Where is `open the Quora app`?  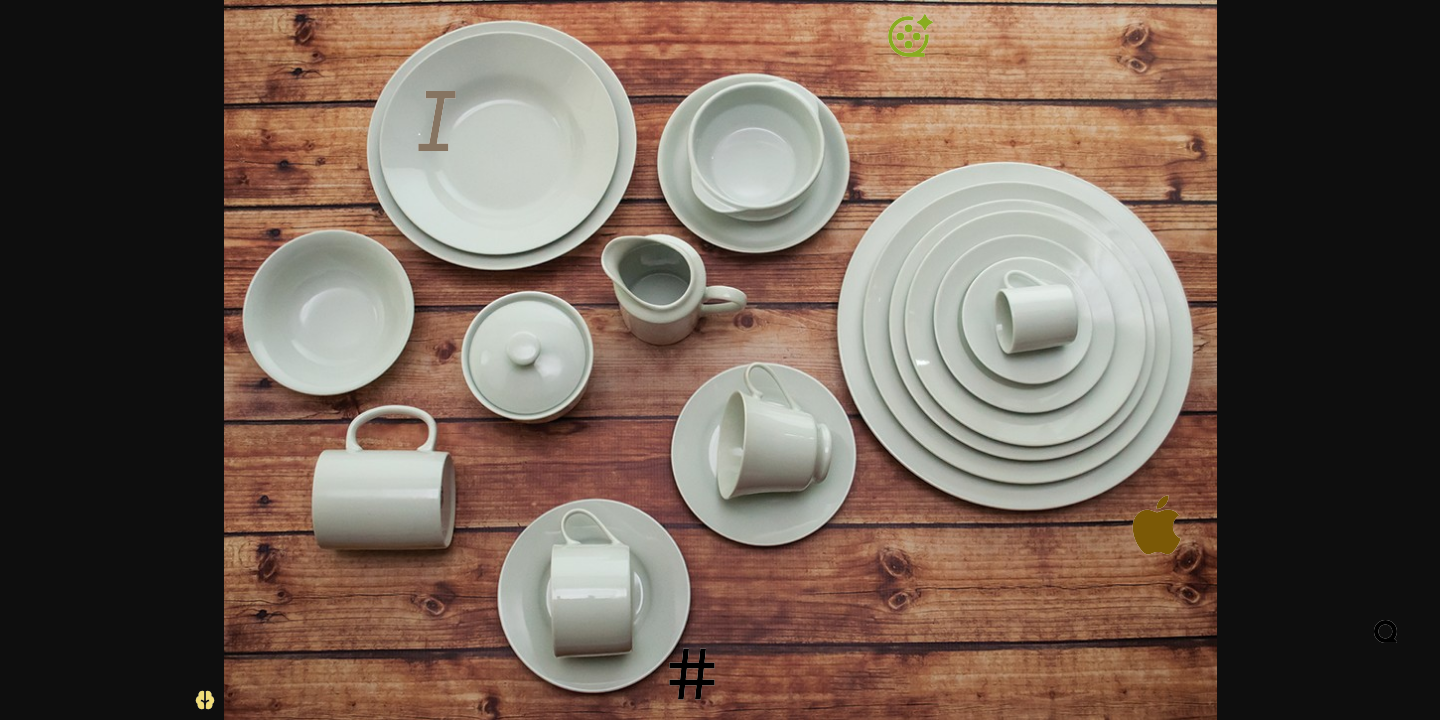
open the Quora app is located at coordinates (1385, 631).